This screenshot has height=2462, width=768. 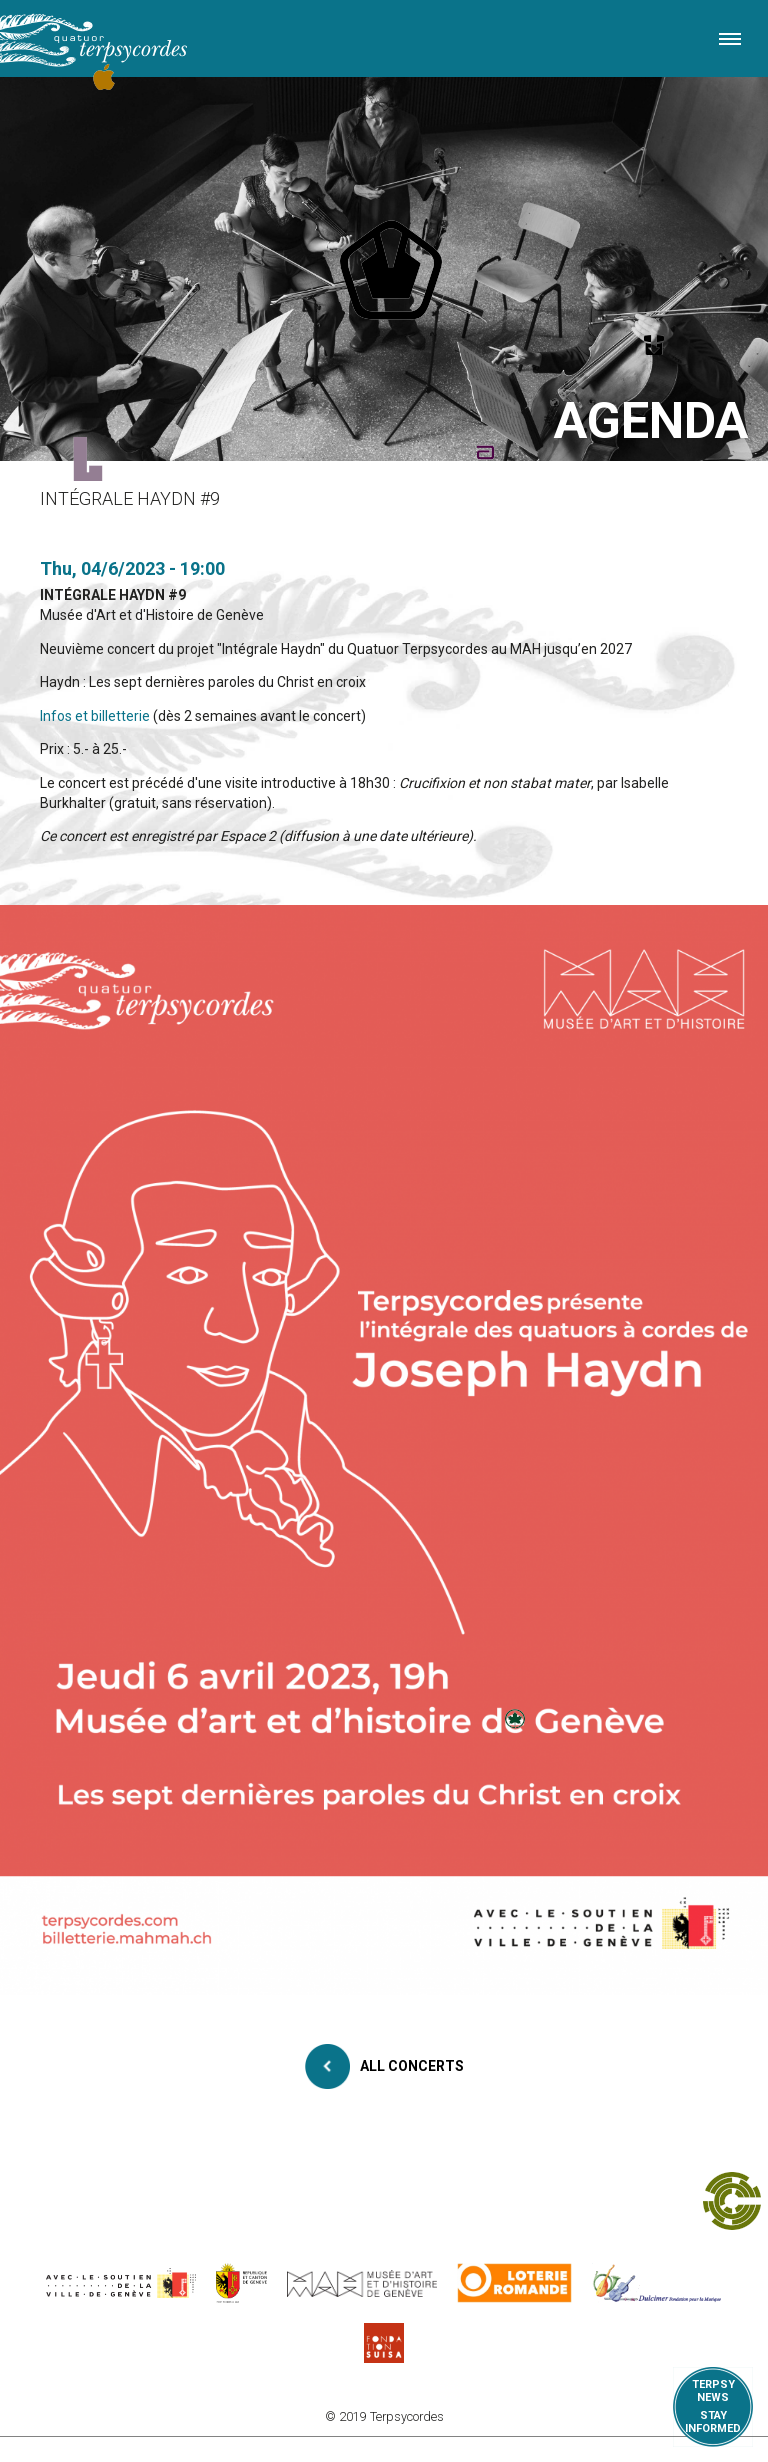 What do you see at coordinates (104, 77) in the screenshot?
I see `apple brand or product indicator` at bounding box center [104, 77].